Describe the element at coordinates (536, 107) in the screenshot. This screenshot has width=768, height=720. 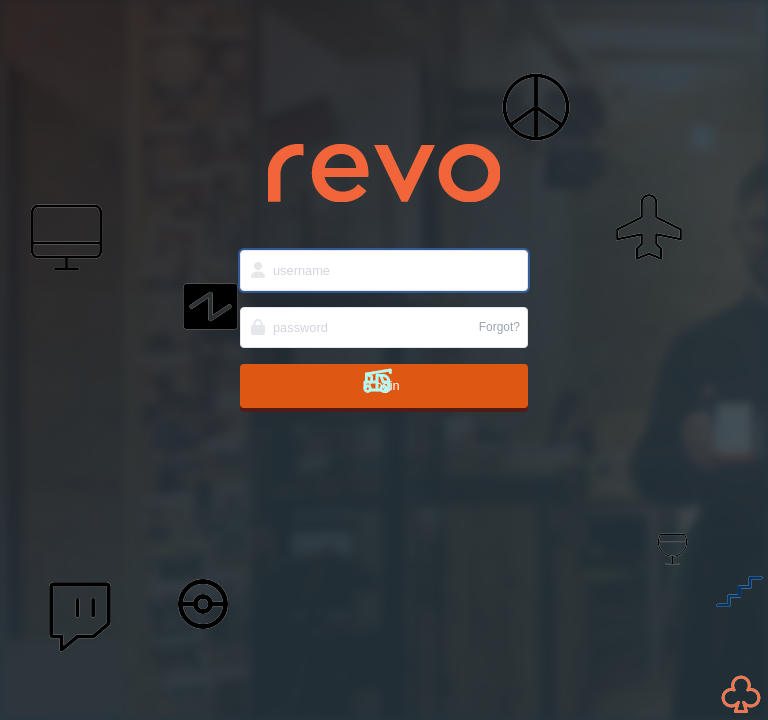
I see `peace symbol indicator` at that location.